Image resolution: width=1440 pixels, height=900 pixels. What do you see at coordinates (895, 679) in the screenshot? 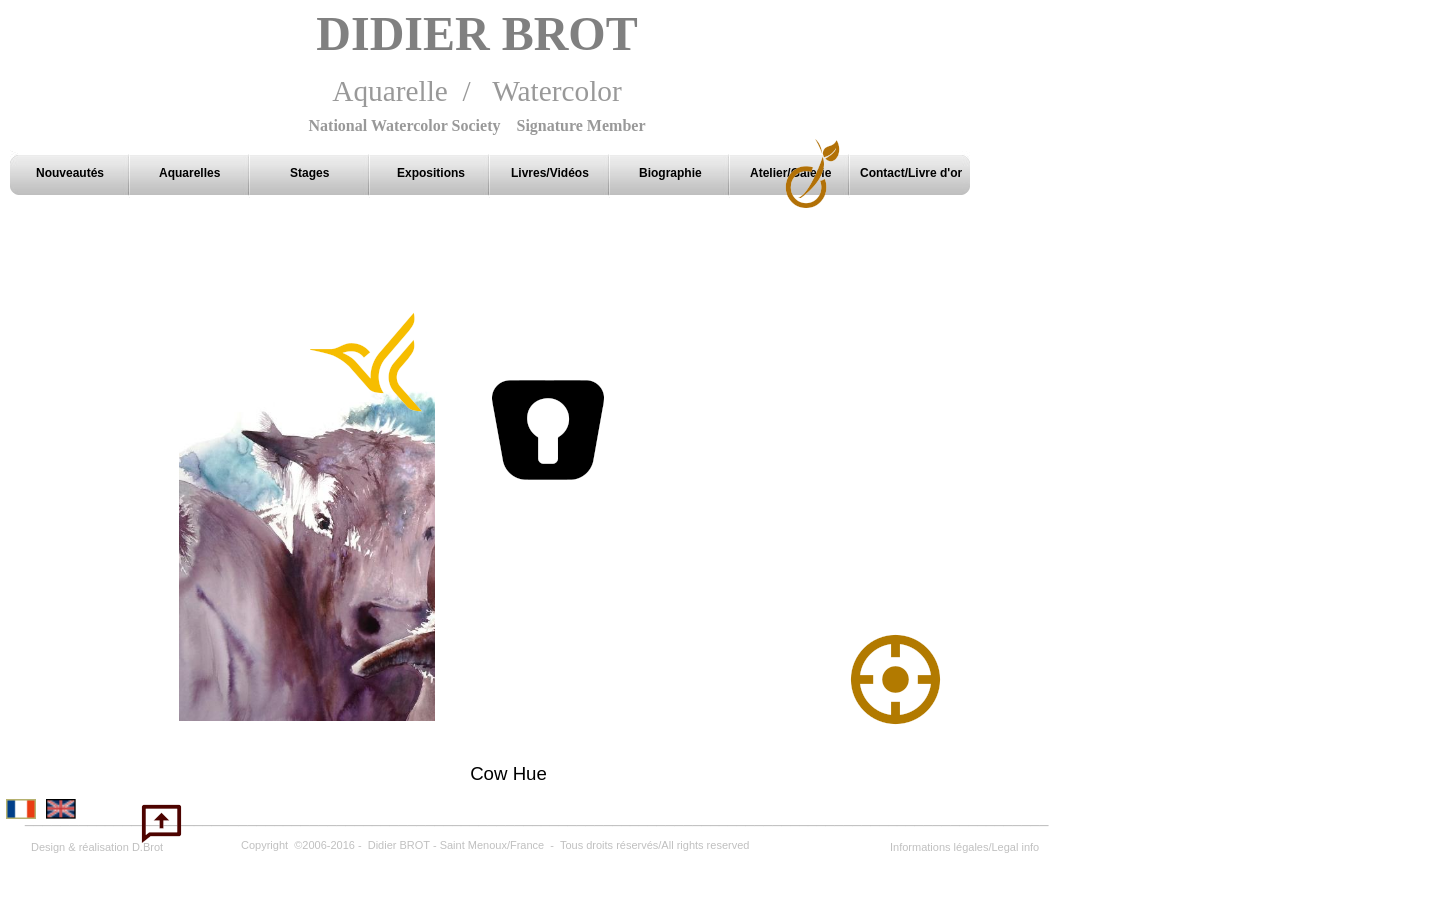
I see `center or focus on current location` at bounding box center [895, 679].